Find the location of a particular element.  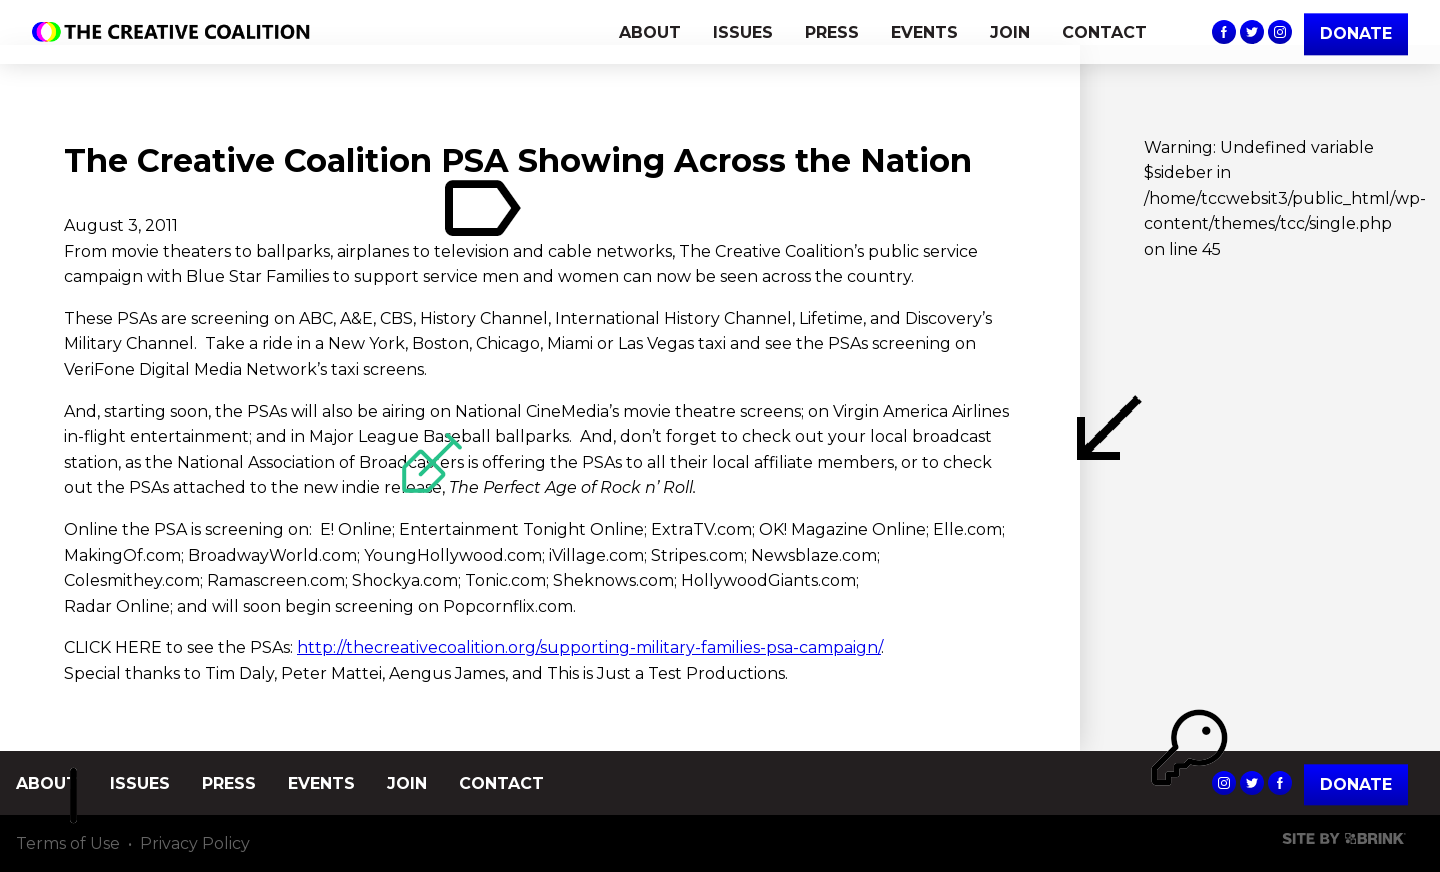

add a label or tag to an item is located at coordinates (481, 208).